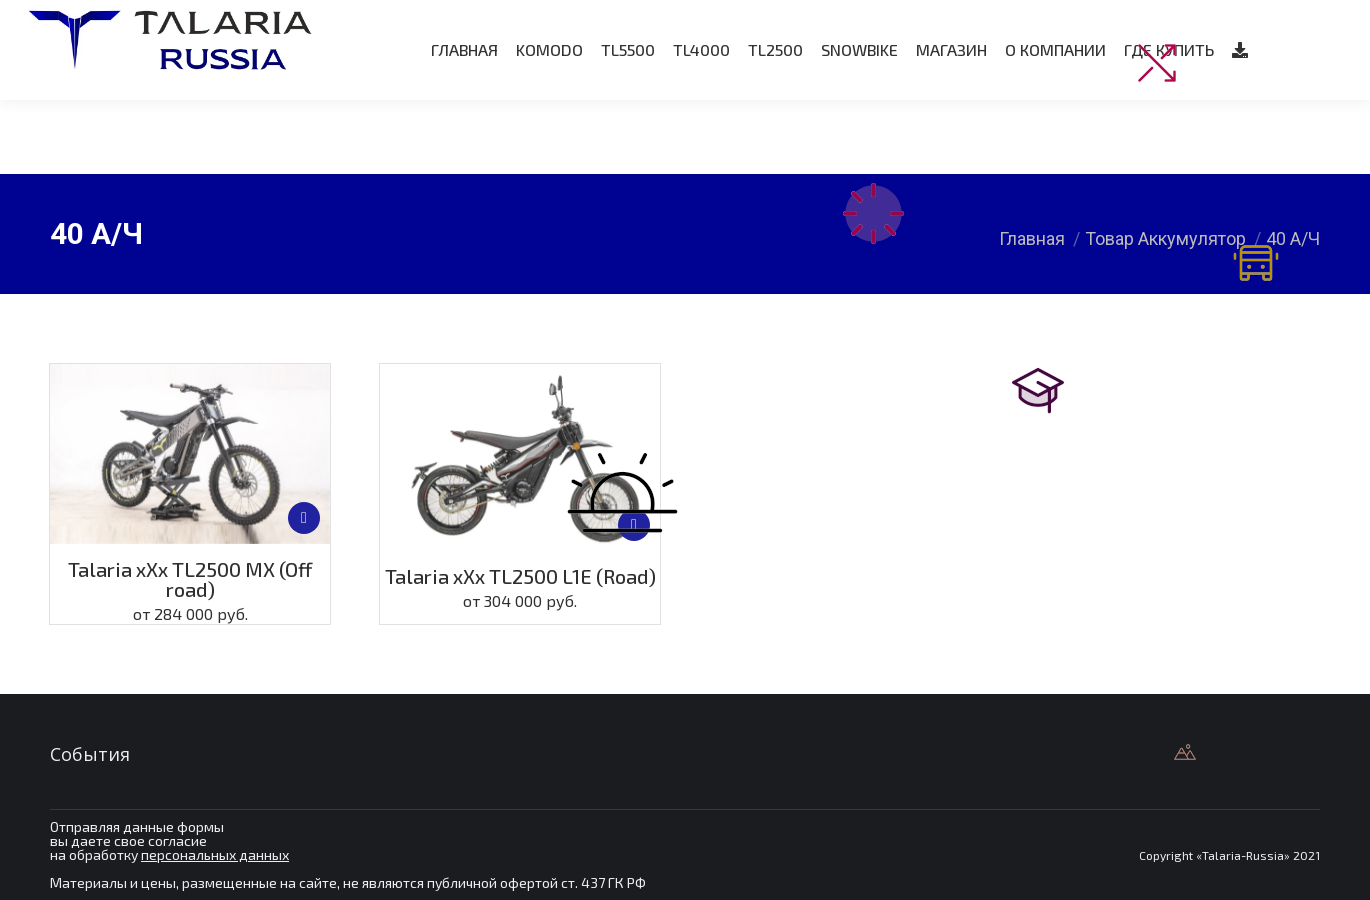 This screenshot has width=1370, height=900. I want to click on access education or learning resources, so click(1038, 389).